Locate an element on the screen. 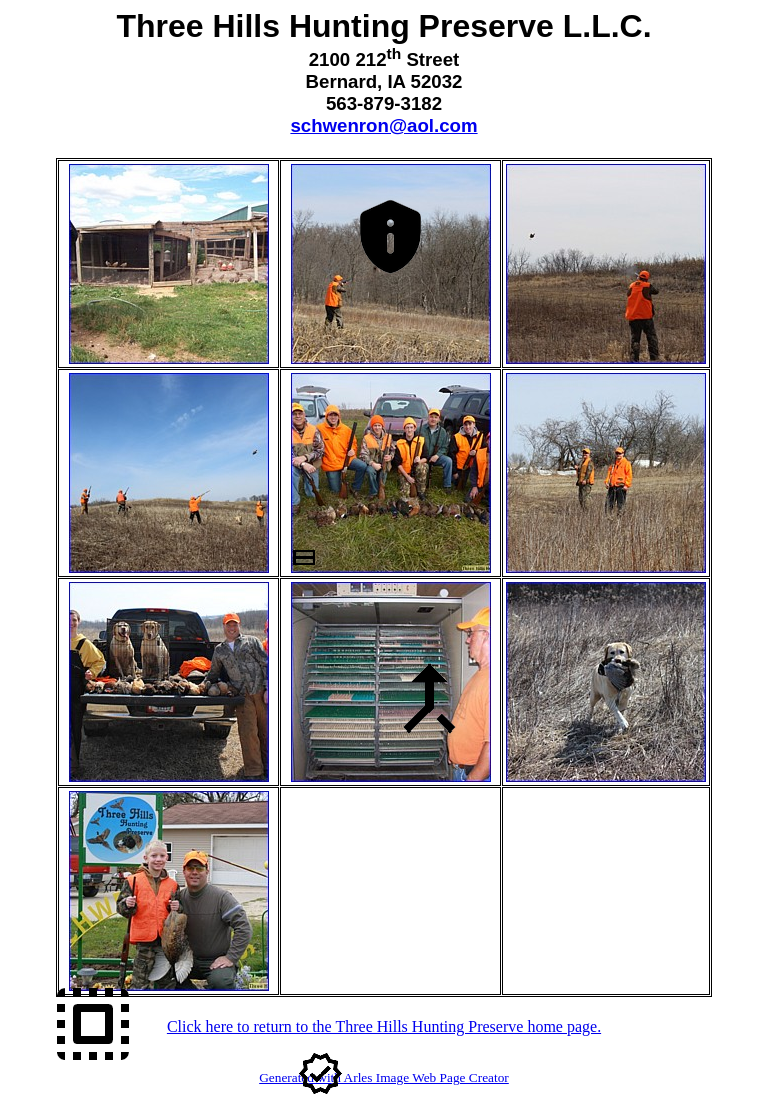 The image size is (768, 1102). indicates a verified account or profile is located at coordinates (320, 1073).